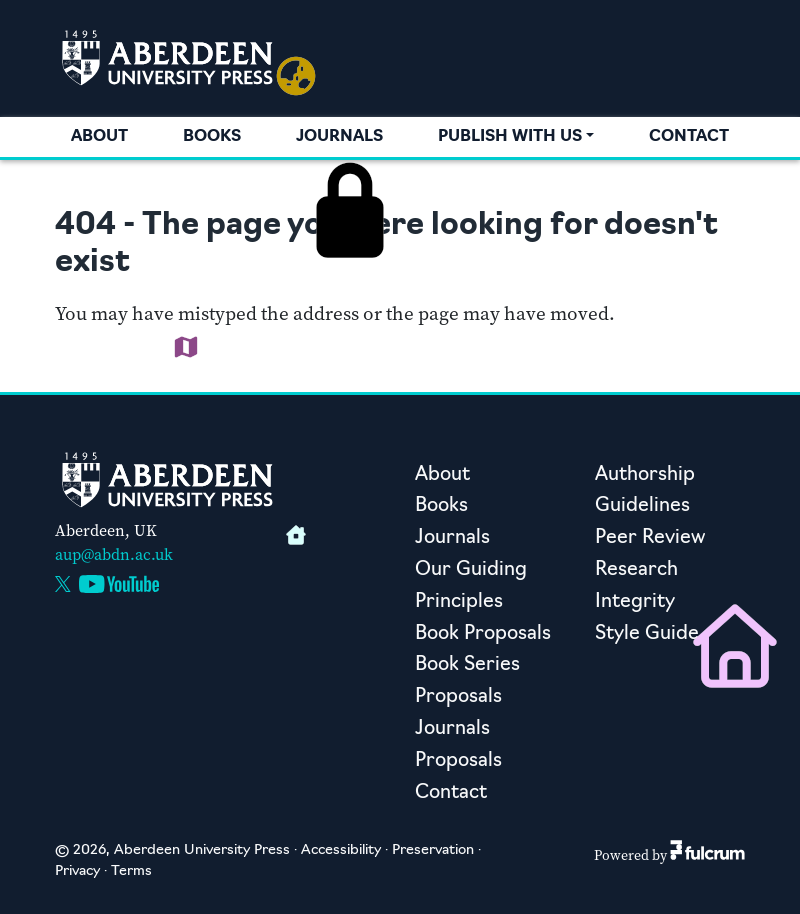  I want to click on view map, so click(186, 347).